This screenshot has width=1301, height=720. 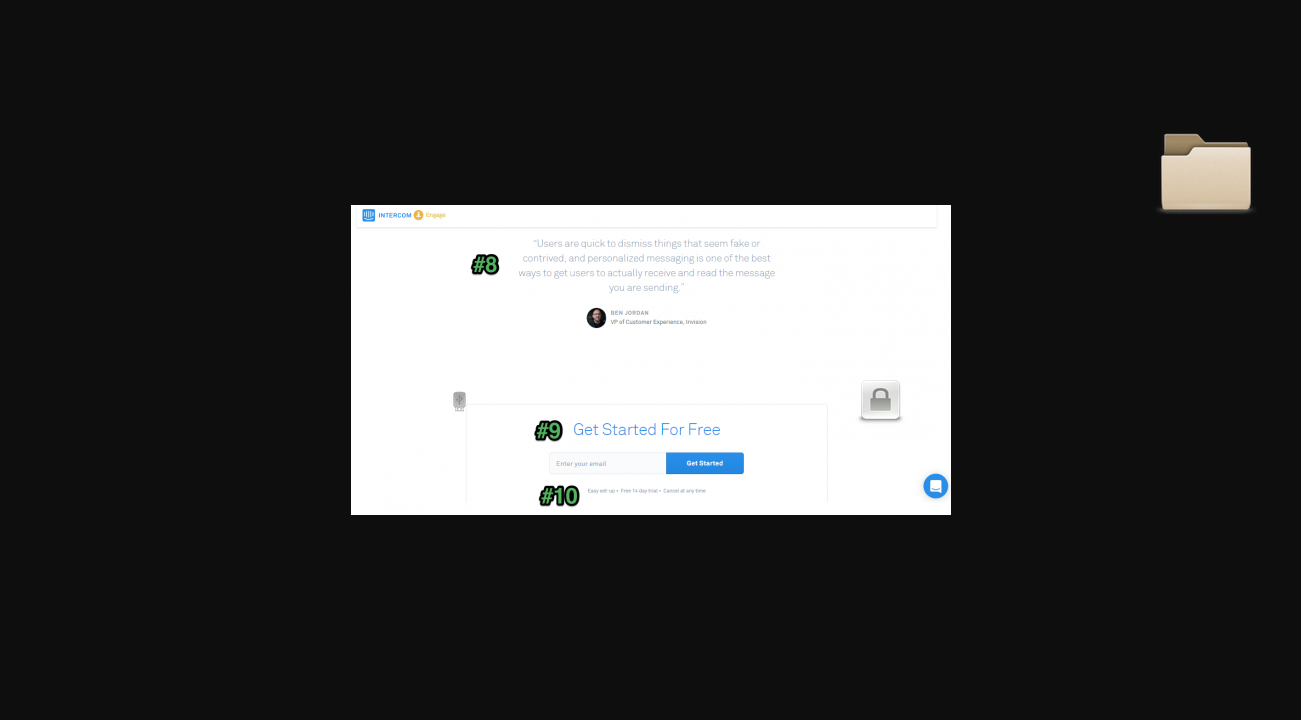 What do you see at coordinates (459, 401) in the screenshot?
I see `removable USB storage device` at bounding box center [459, 401].